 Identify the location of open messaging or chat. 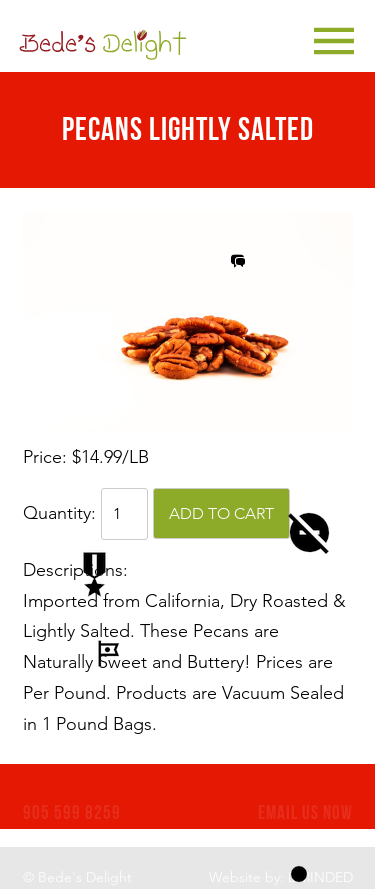
(238, 261).